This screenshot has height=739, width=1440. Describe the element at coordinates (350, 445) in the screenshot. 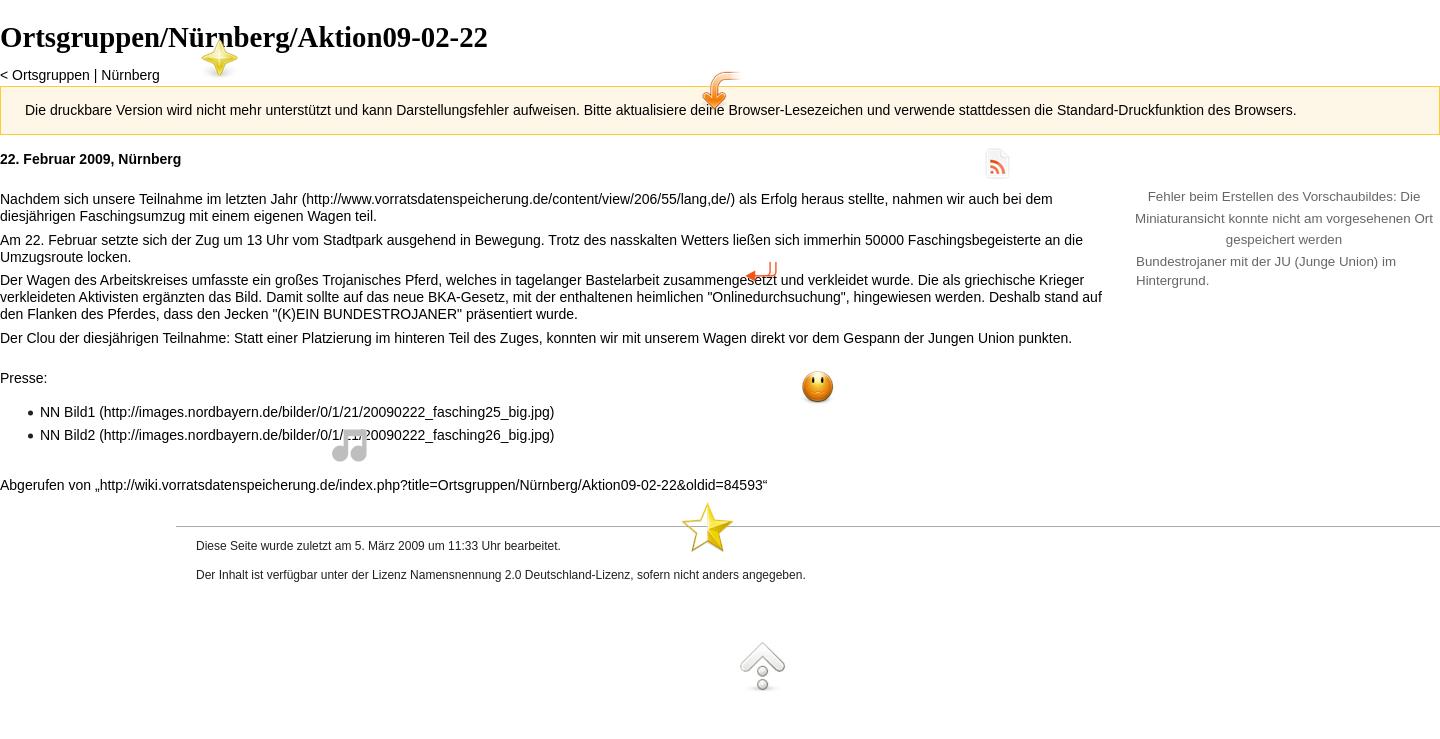

I see `audio file type indicator` at that location.